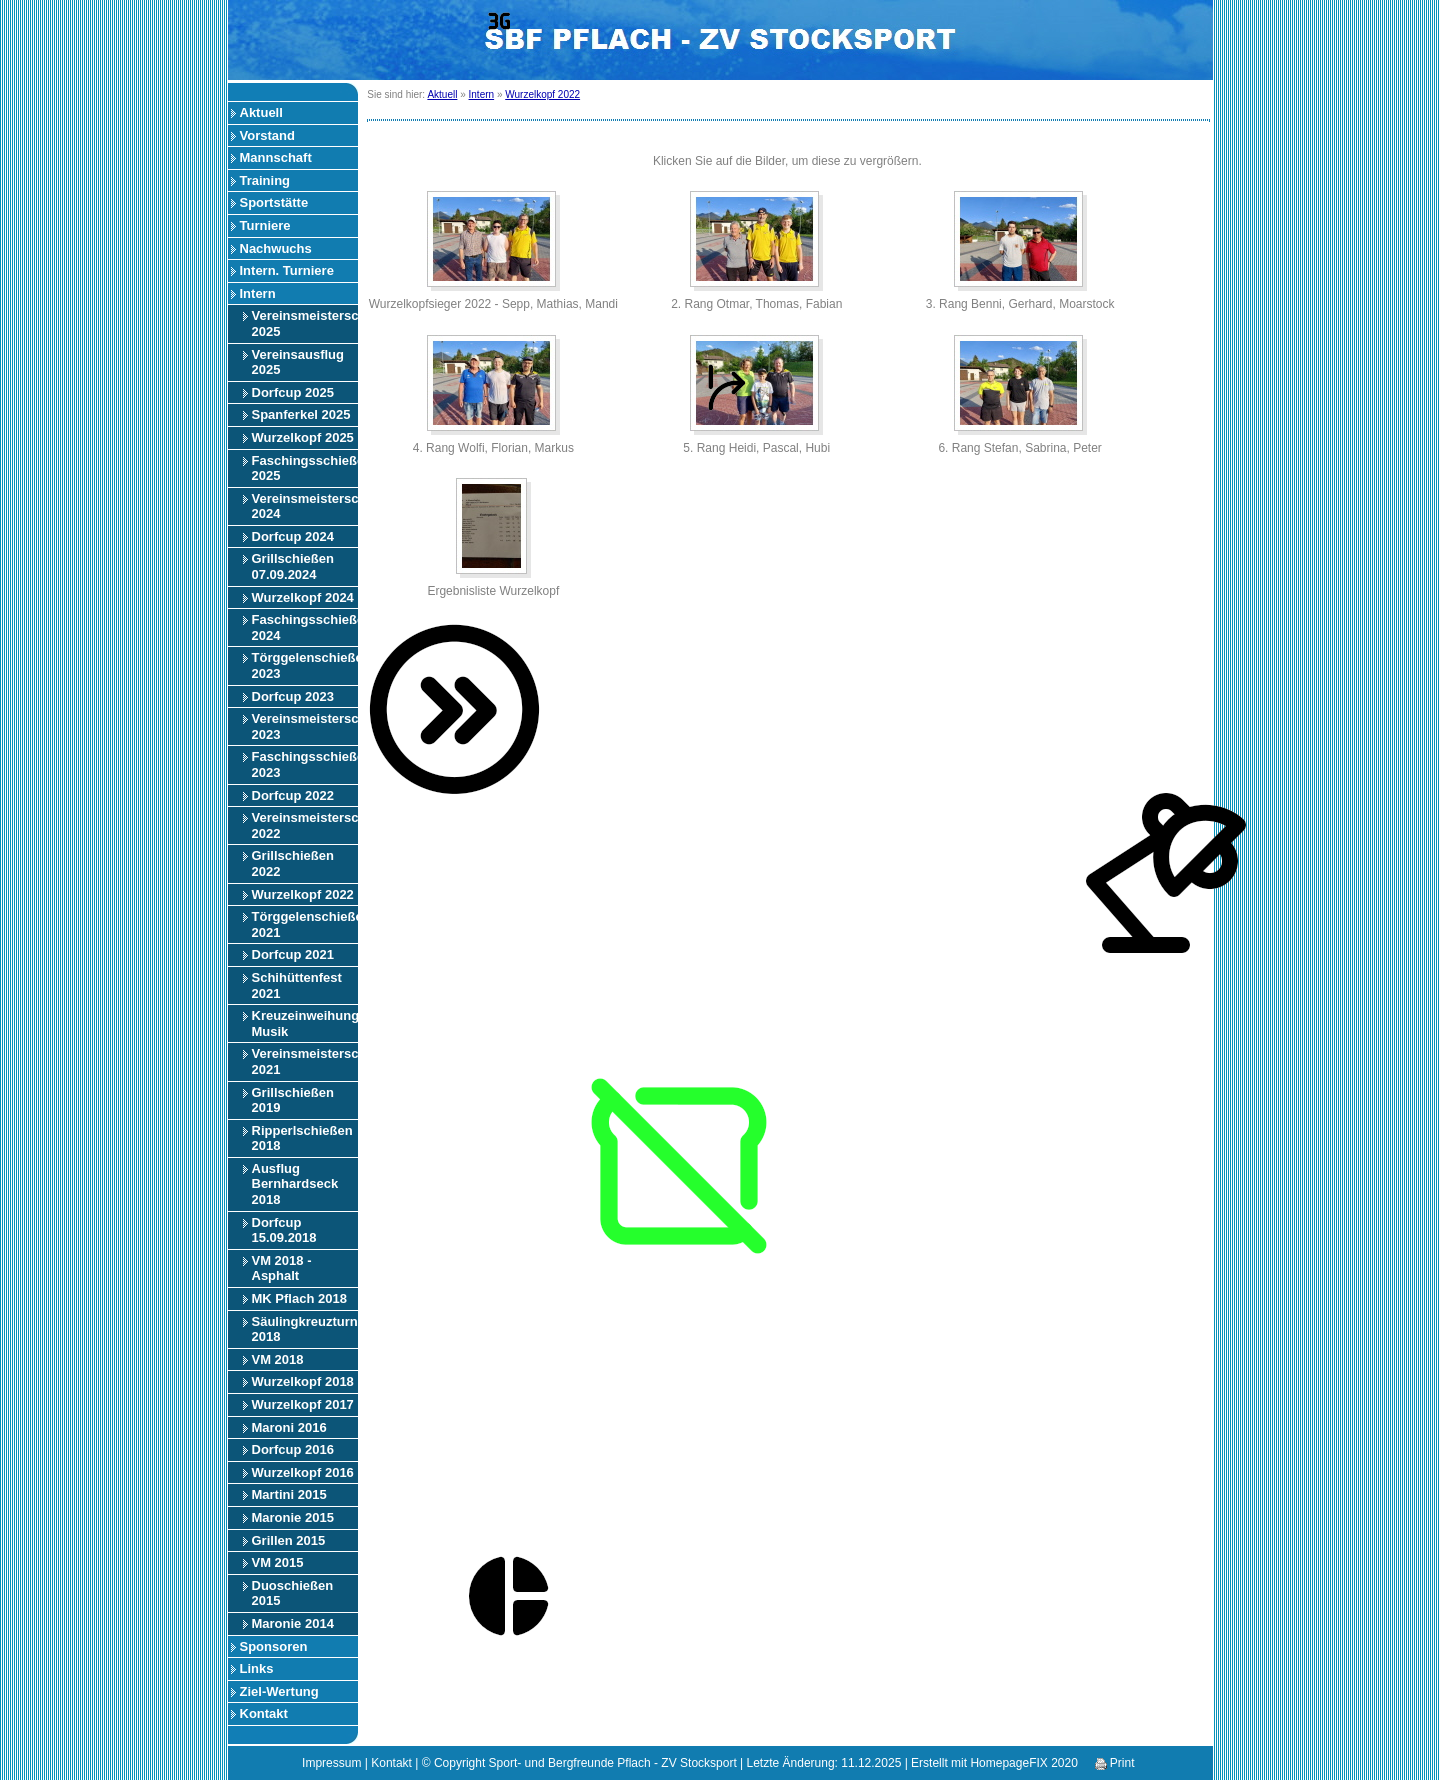  What do you see at coordinates (509, 1596) in the screenshot?
I see `view analytics or statistics breakdown` at bounding box center [509, 1596].